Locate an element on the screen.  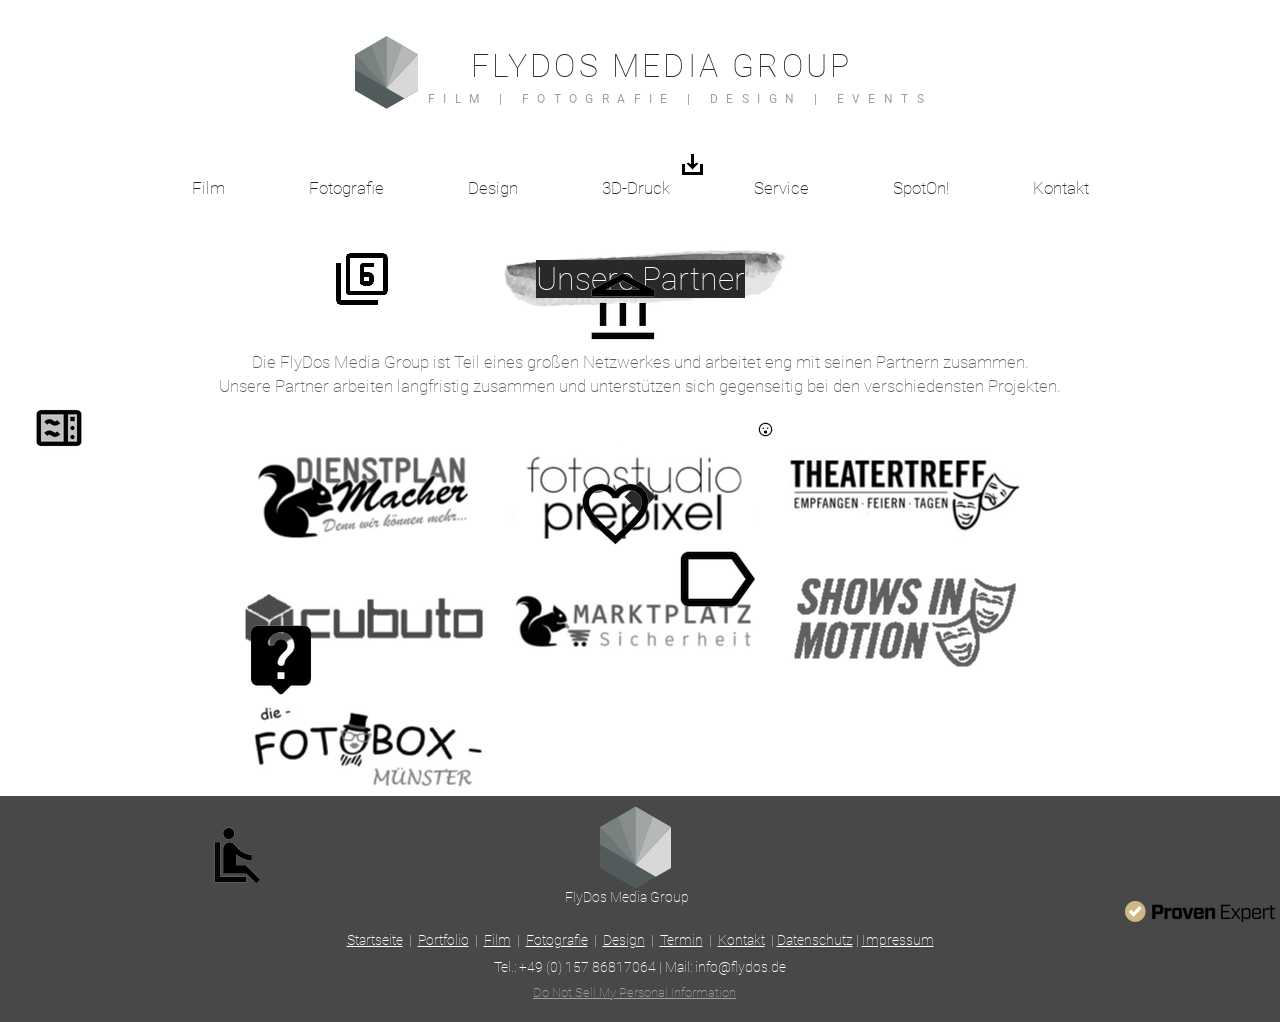
add a label or tag to an item is located at coordinates (716, 579).